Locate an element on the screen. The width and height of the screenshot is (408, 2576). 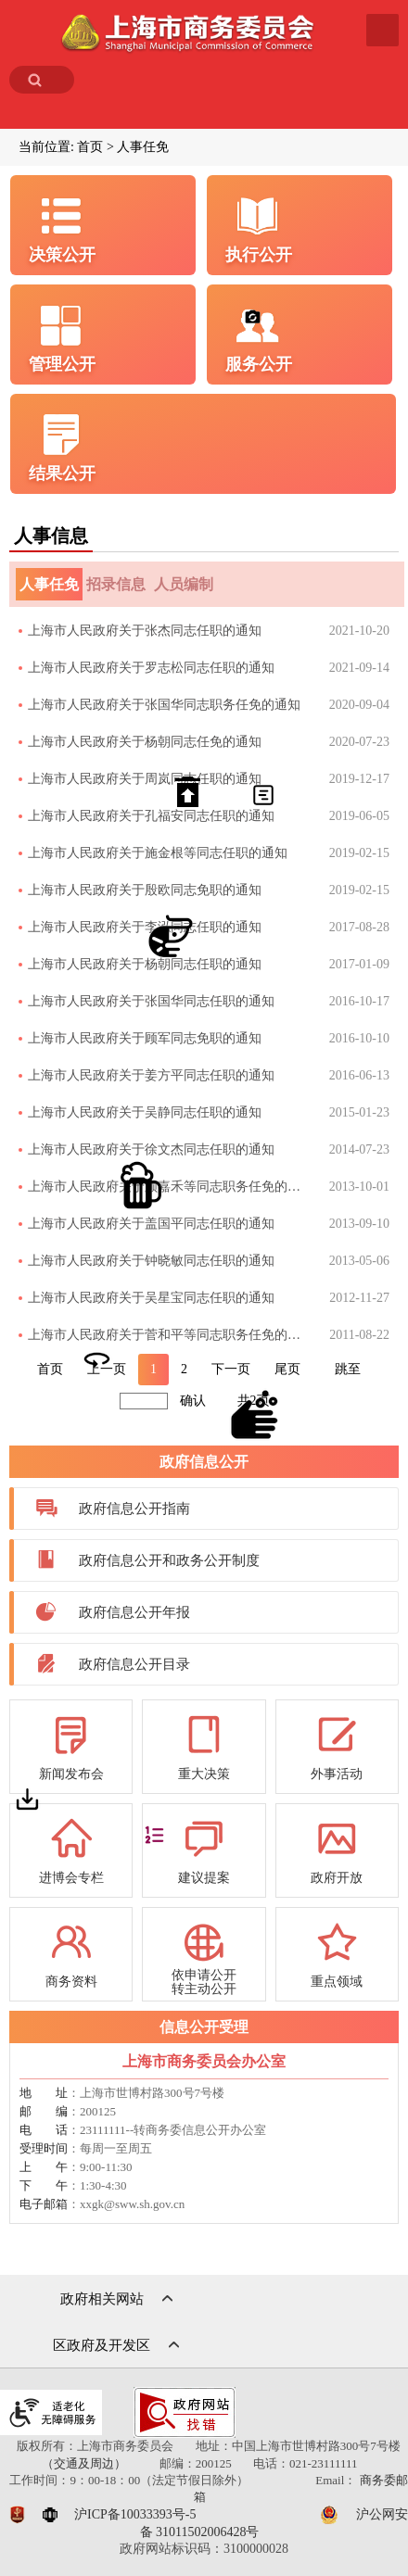
filter or browse seafood menu items is located at coordinates (171, 937).